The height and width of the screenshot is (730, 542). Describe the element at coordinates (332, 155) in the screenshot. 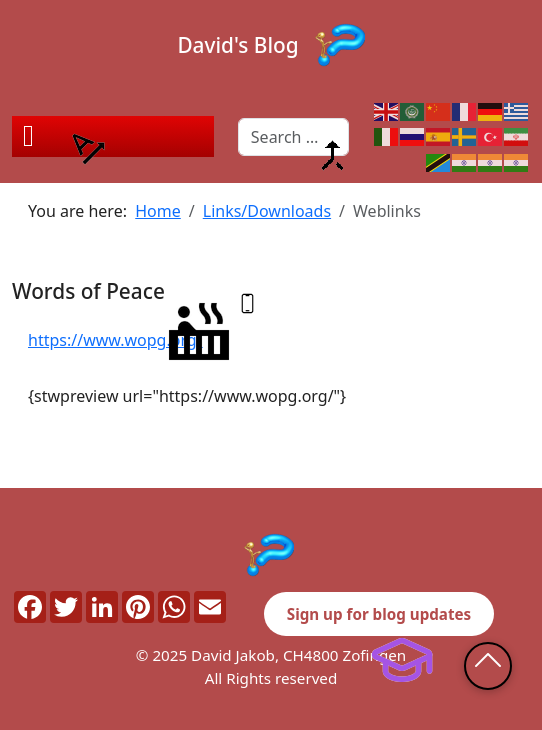

I see `merge branches or items together` at that location.